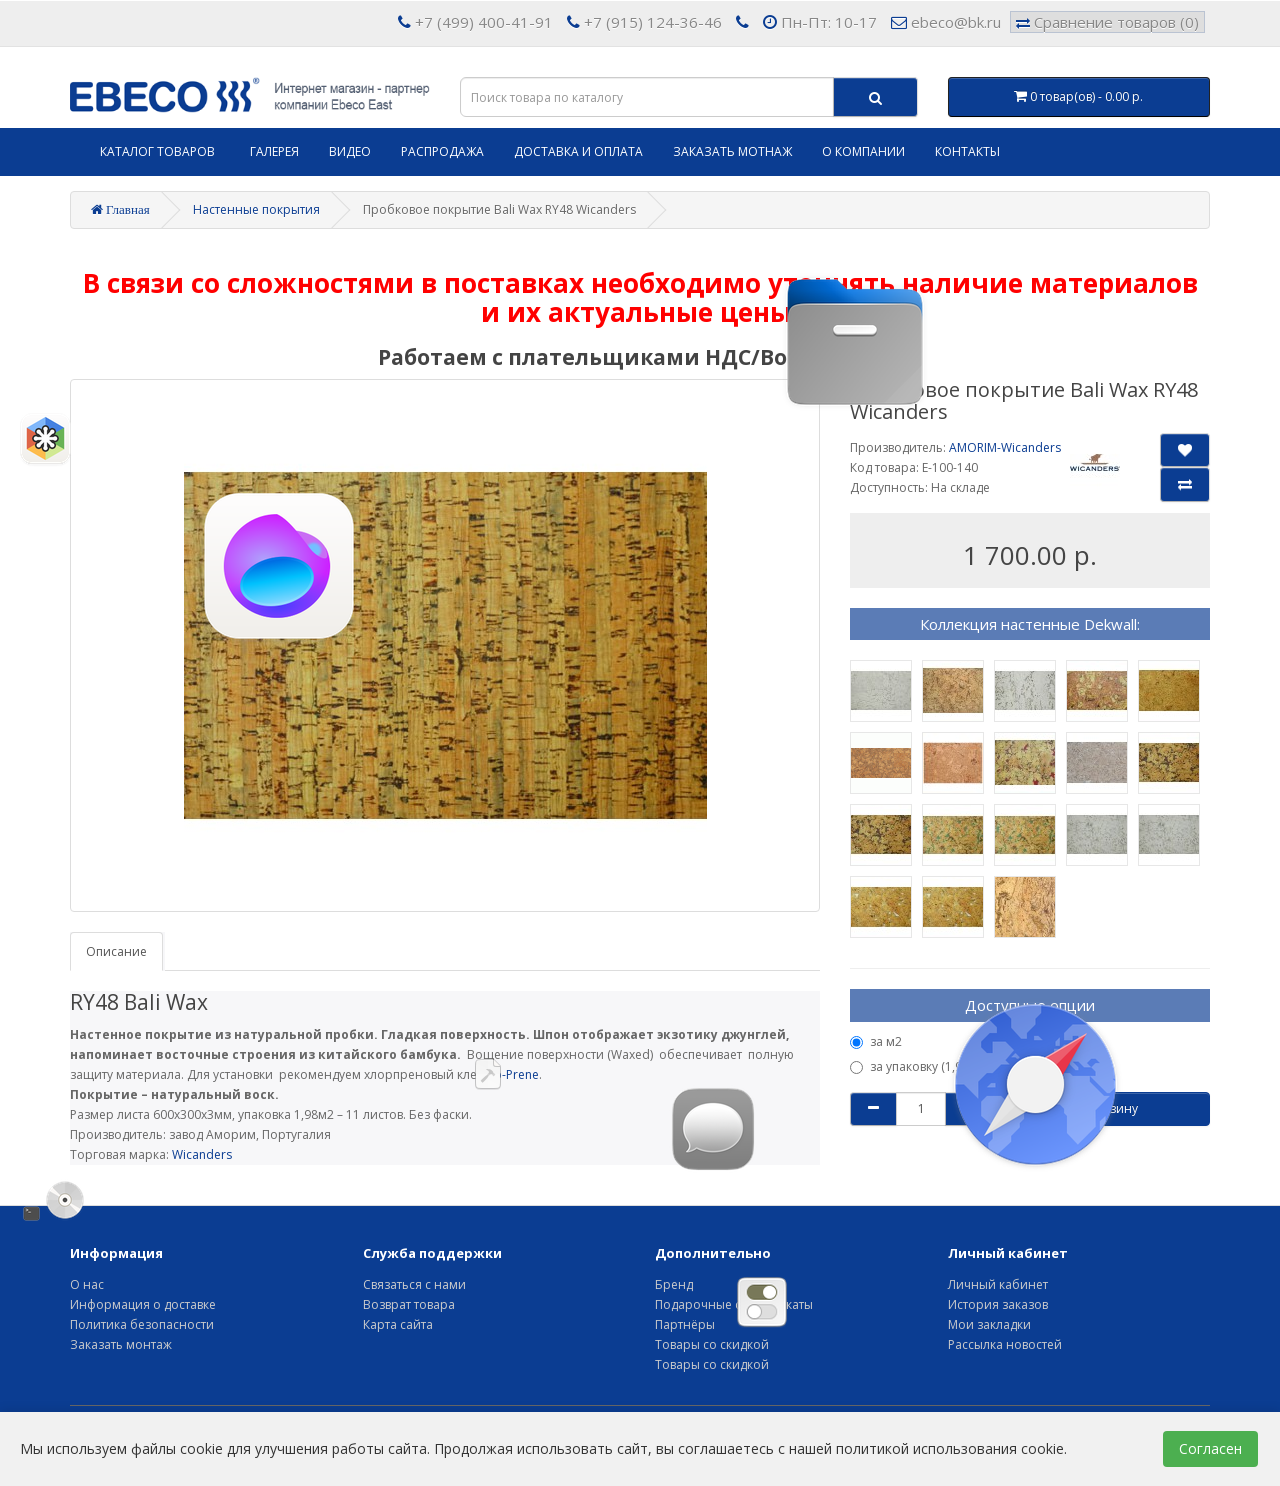 The width and height of the screenshot is (1280, 1486). Describe the element at coordinates (277, 566) in the screenshot. I see `open fleet IDE application` at that location.